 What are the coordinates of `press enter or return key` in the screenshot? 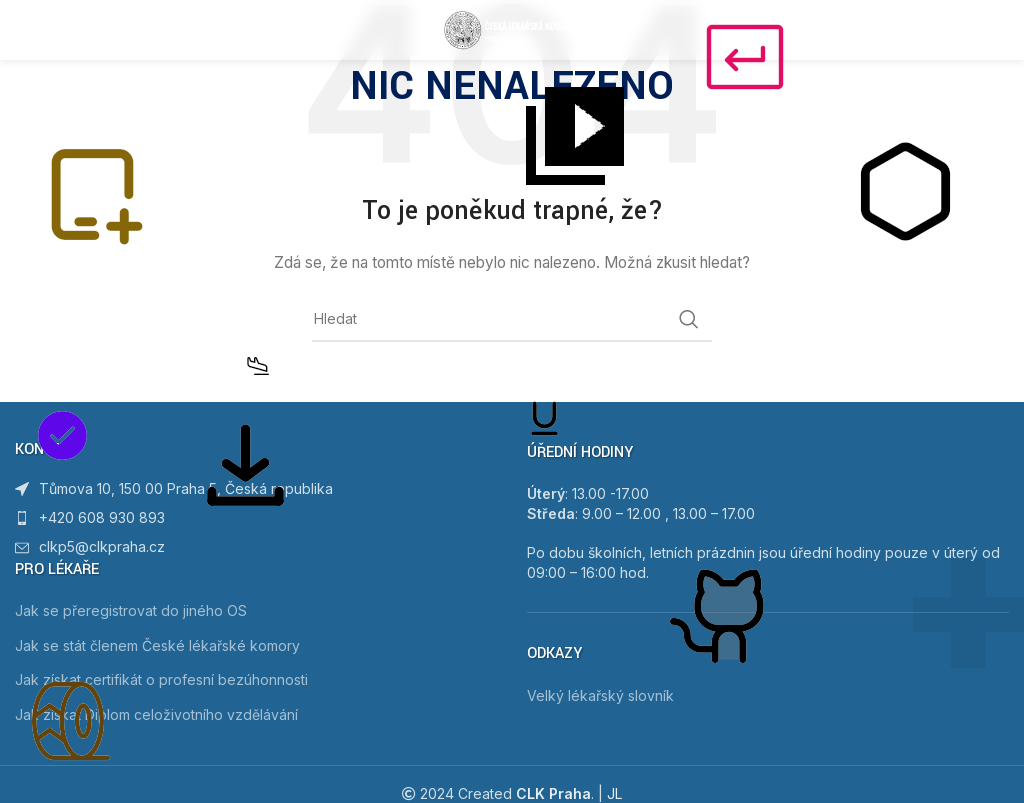 It's located at (745, 57).